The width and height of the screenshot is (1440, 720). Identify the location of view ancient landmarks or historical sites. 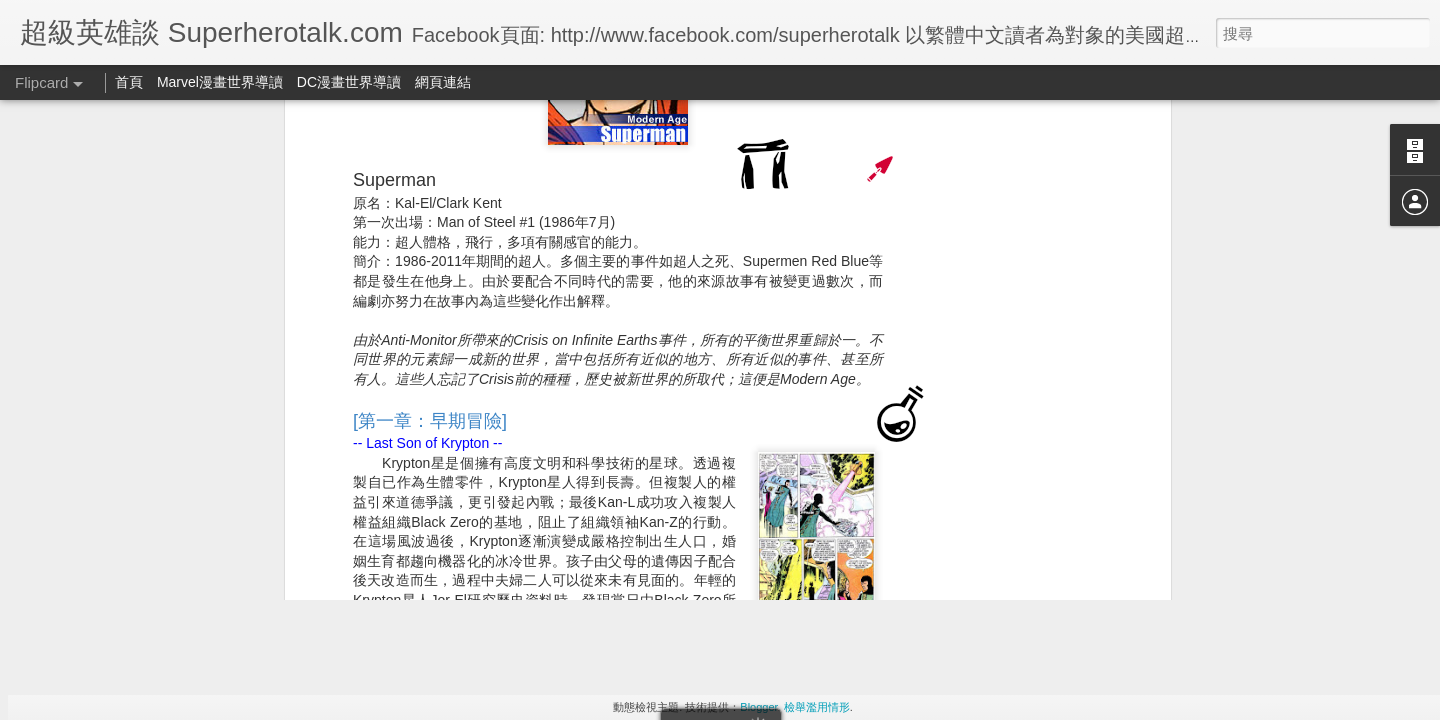
(763, 164).